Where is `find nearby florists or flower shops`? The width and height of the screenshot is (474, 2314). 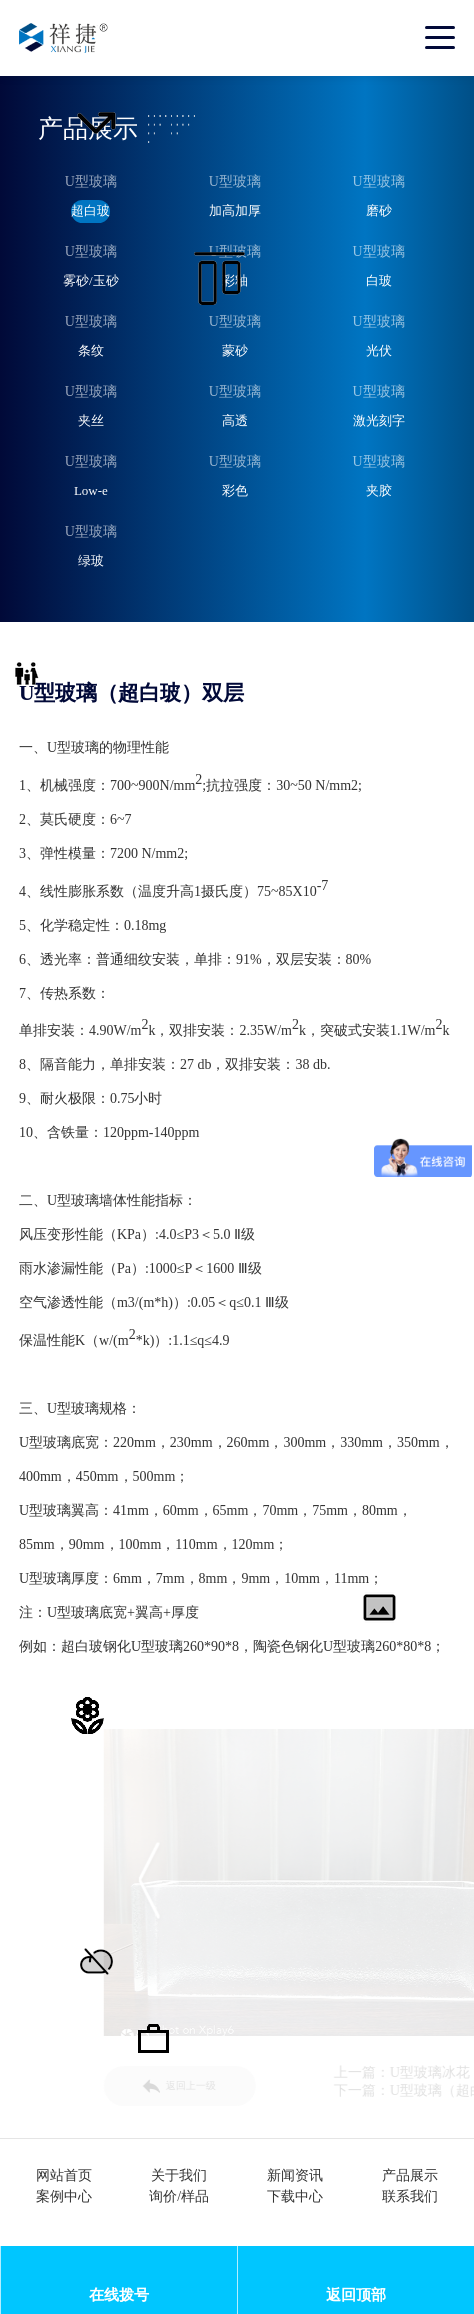 find nearby florists or flower shops is located at coordinates (87, 1716).